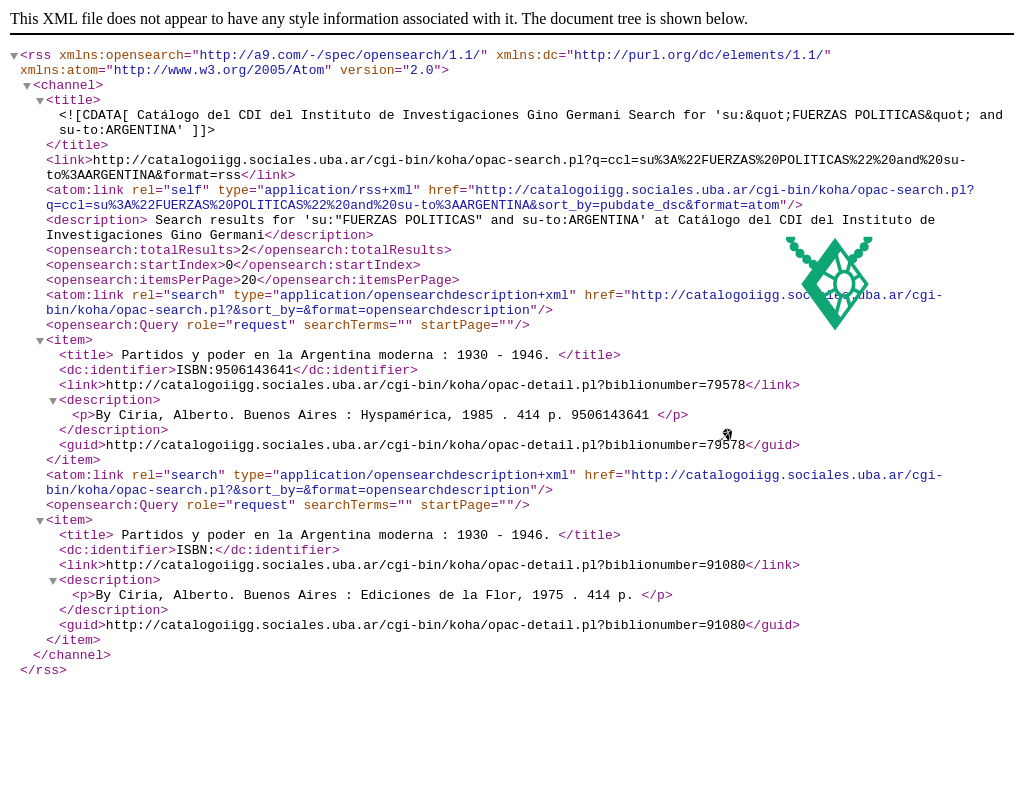 Image resolution: width=1024 pixels, height=804 pixels. Describe the element at coordinates (725, 435) in the screenshot. I see `kite flying game or activity` at that location.